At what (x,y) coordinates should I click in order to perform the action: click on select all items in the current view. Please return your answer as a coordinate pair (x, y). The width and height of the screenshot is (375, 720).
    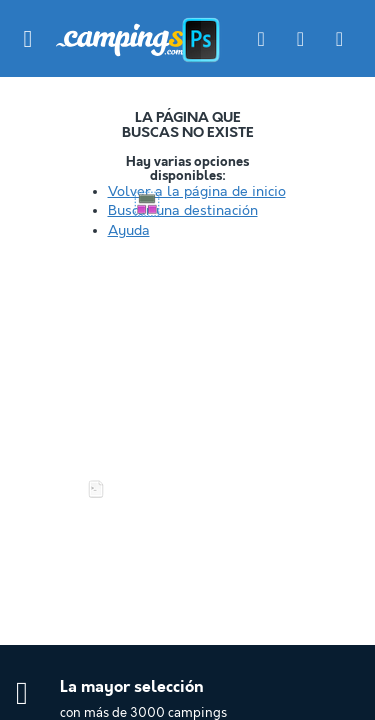
    Looking at the image, I should click on (147, 204).